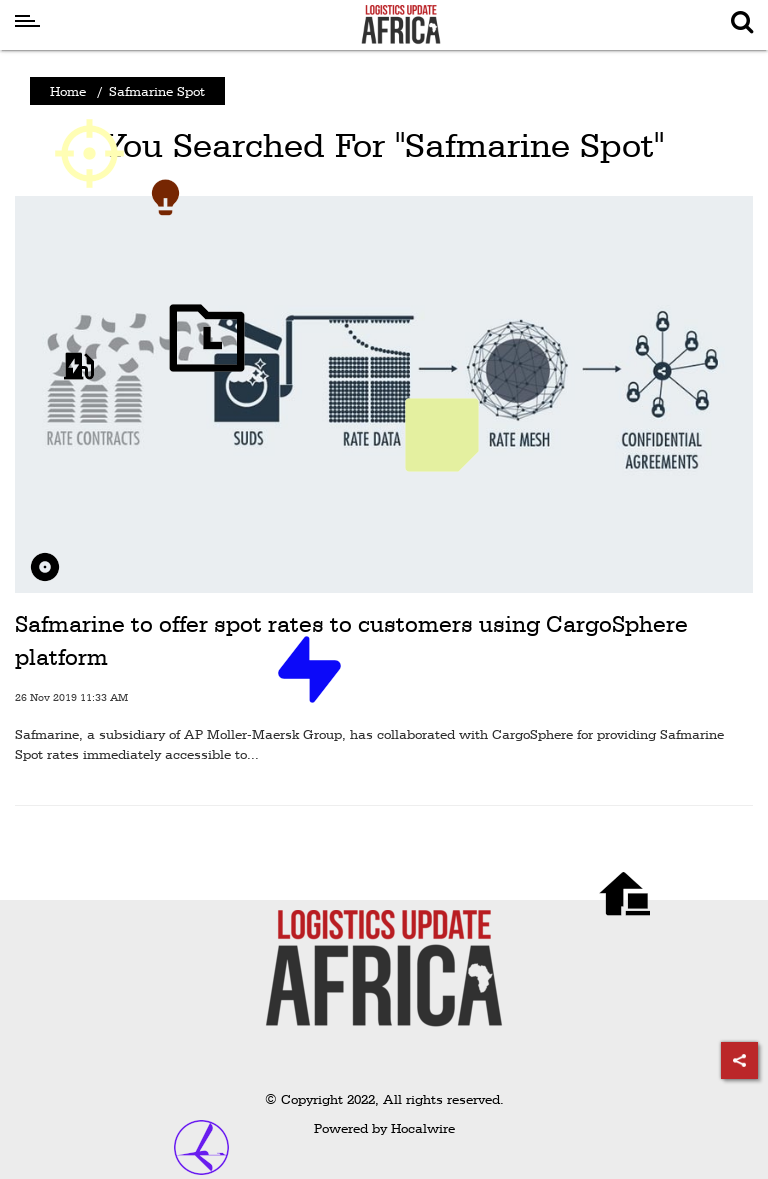 The height and width of the screenshot is (1179, 768). Describe the element at coordinates (45, 567) in the screenshot. I see `view music album collection` at that location.